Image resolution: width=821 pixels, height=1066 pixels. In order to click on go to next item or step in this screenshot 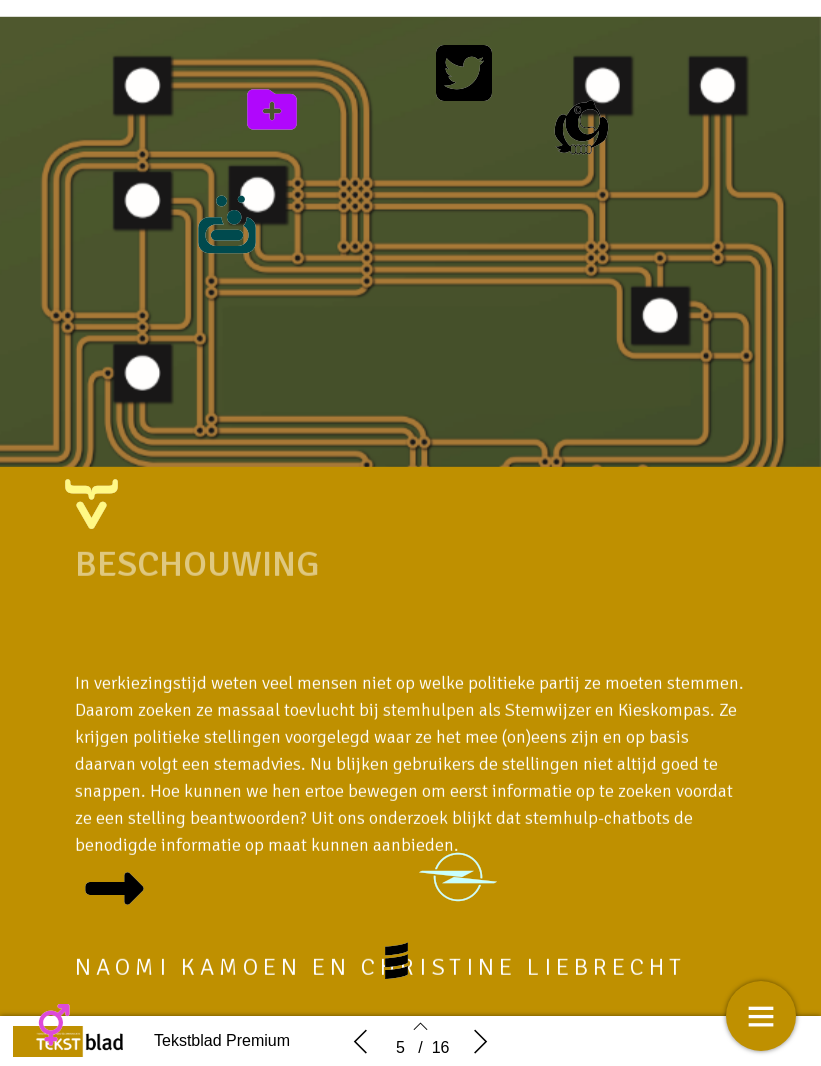, I will do `click(114, 888)`.